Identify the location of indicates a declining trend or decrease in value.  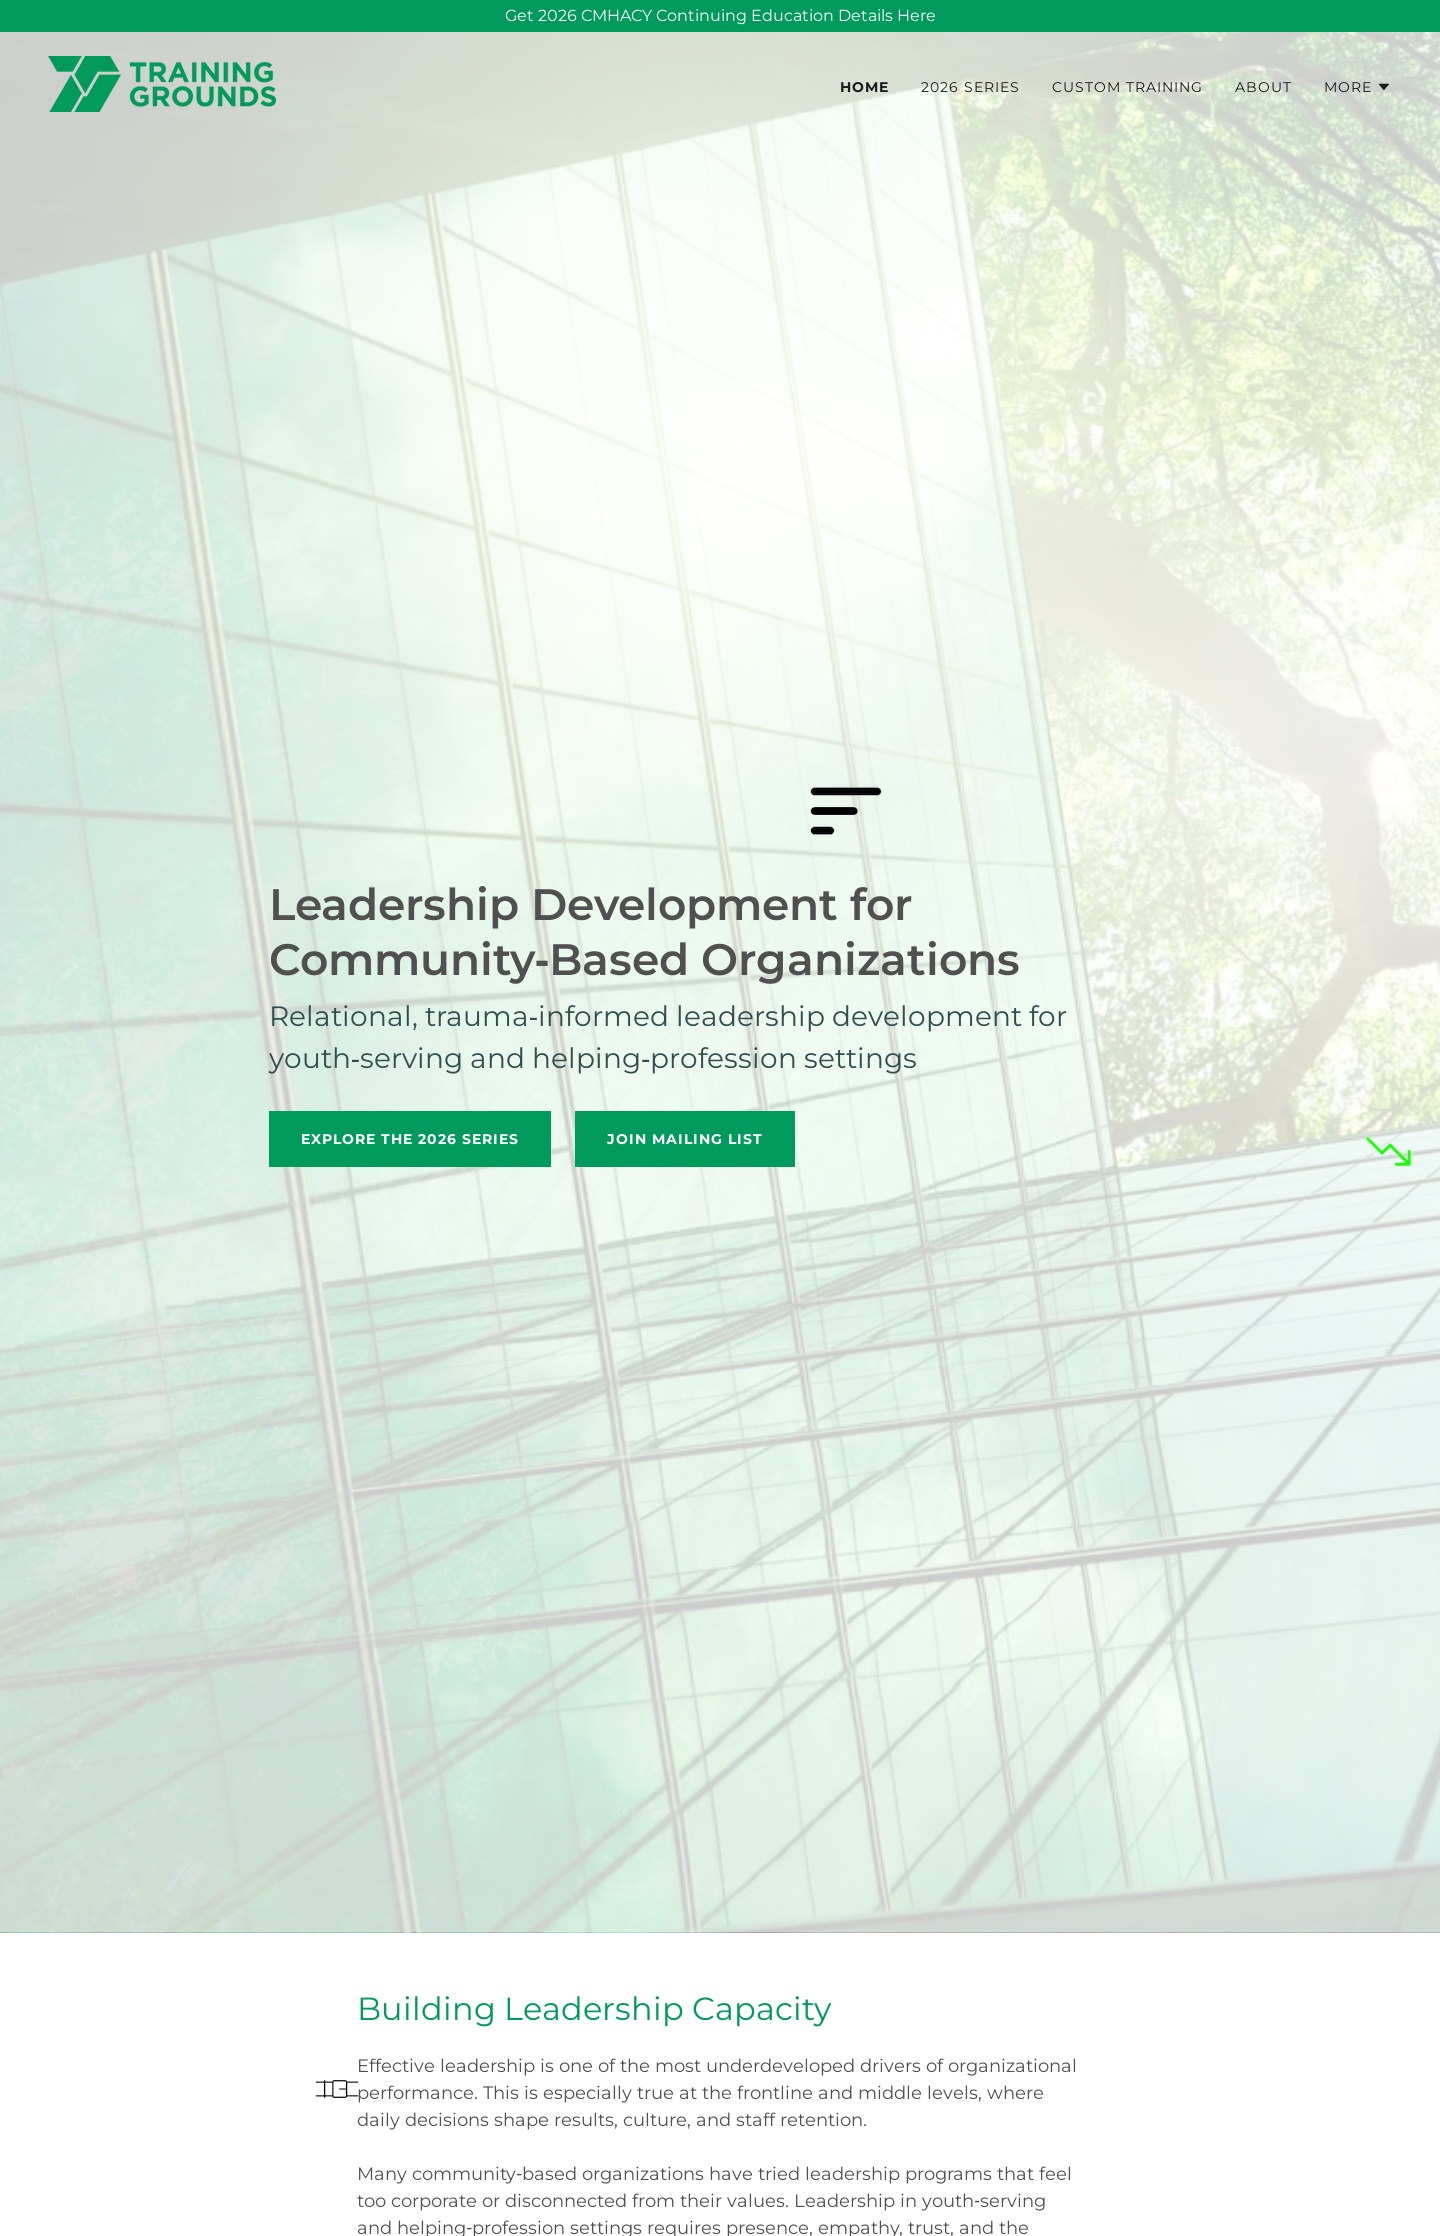
(1388, 1151).